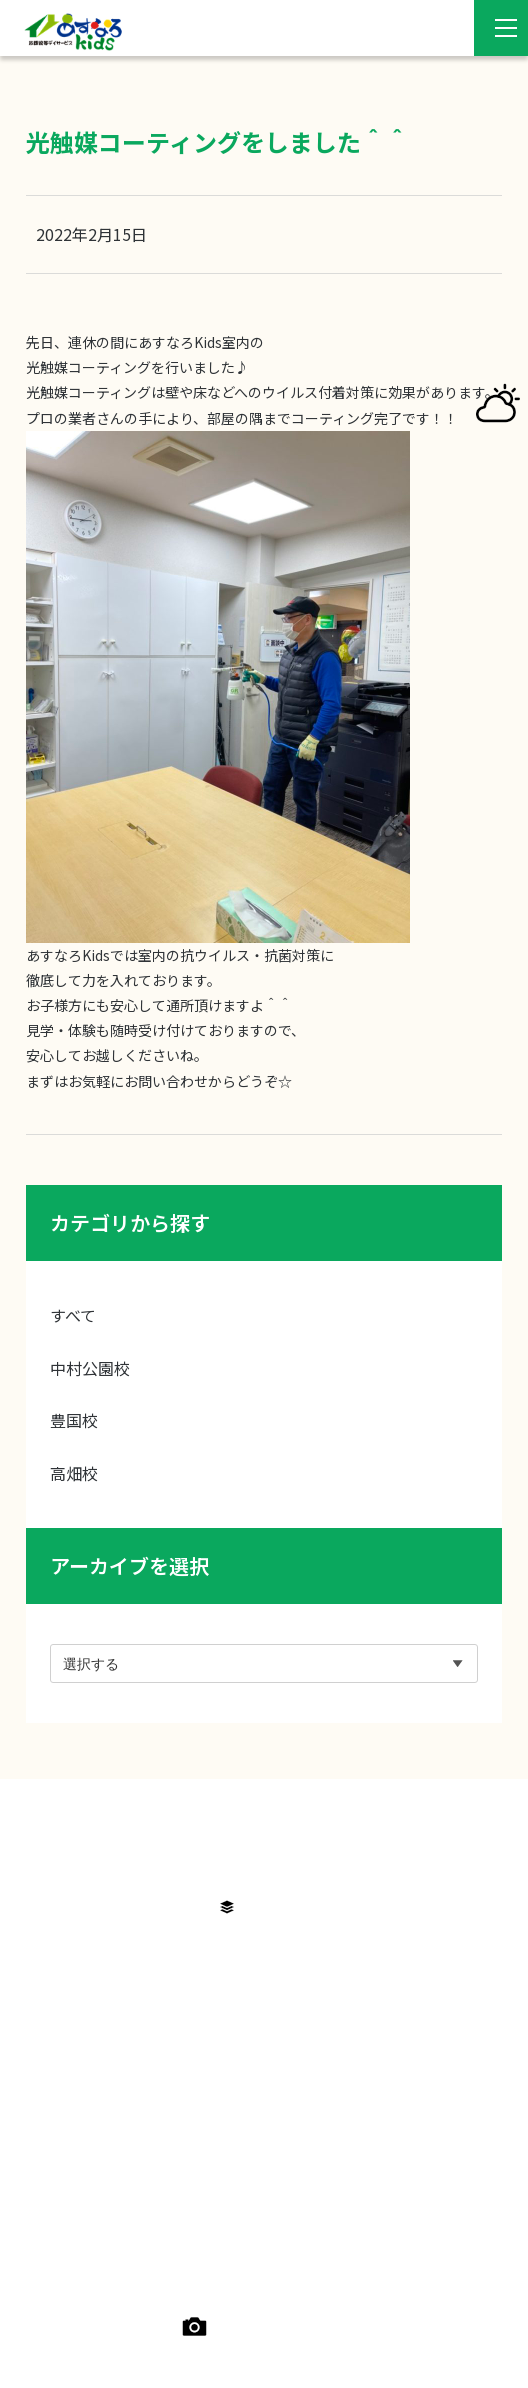 This screenshot has width=528, height=2388. Describe the element at coordinates (498, 403) in the screenshot. I see `indicates partly cloudy weather conditions` at that location.